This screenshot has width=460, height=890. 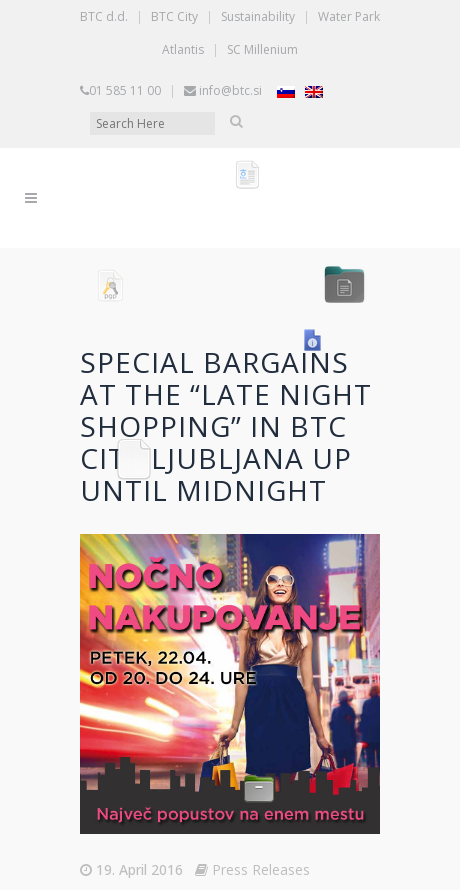 I want to click on preview a text file before opening, so click(x=134, y=459).